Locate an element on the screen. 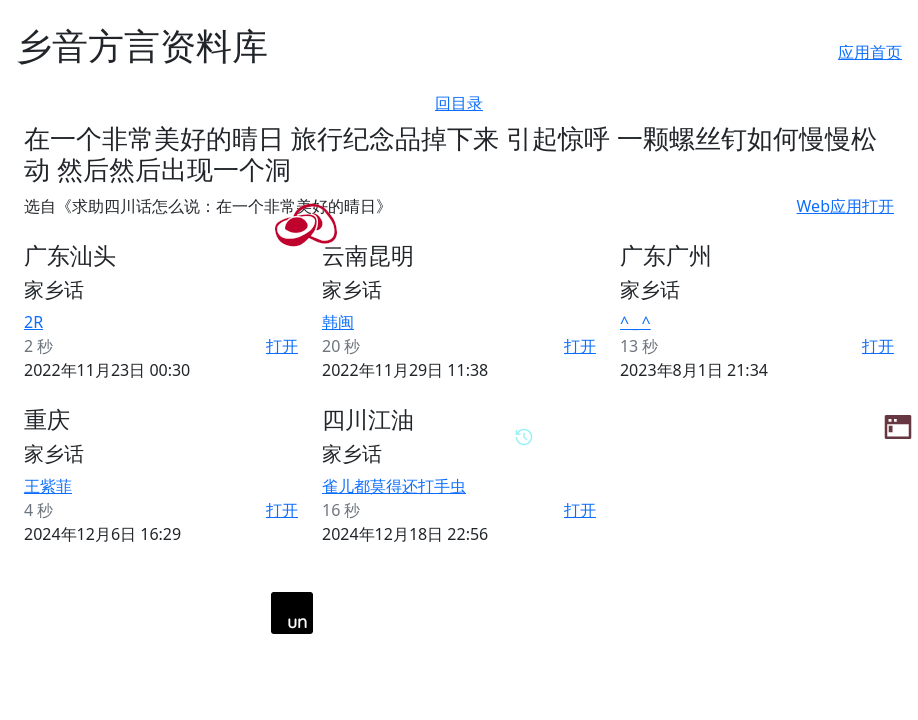 This screenshot has height=720, width=918. ArangoDB database service logo is located at coordinates (306, 225).